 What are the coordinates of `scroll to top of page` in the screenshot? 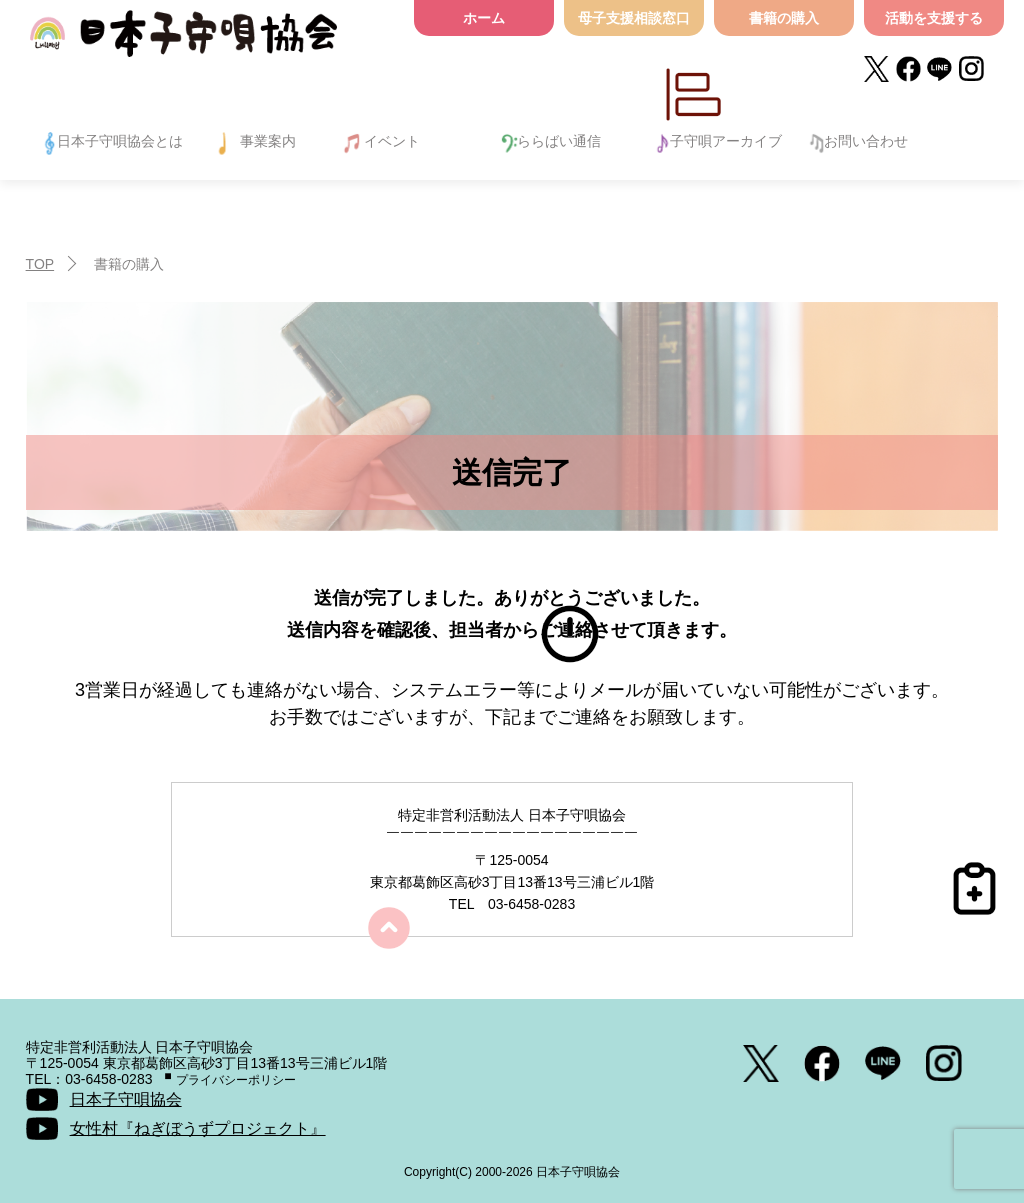 It's located at (389, 928).